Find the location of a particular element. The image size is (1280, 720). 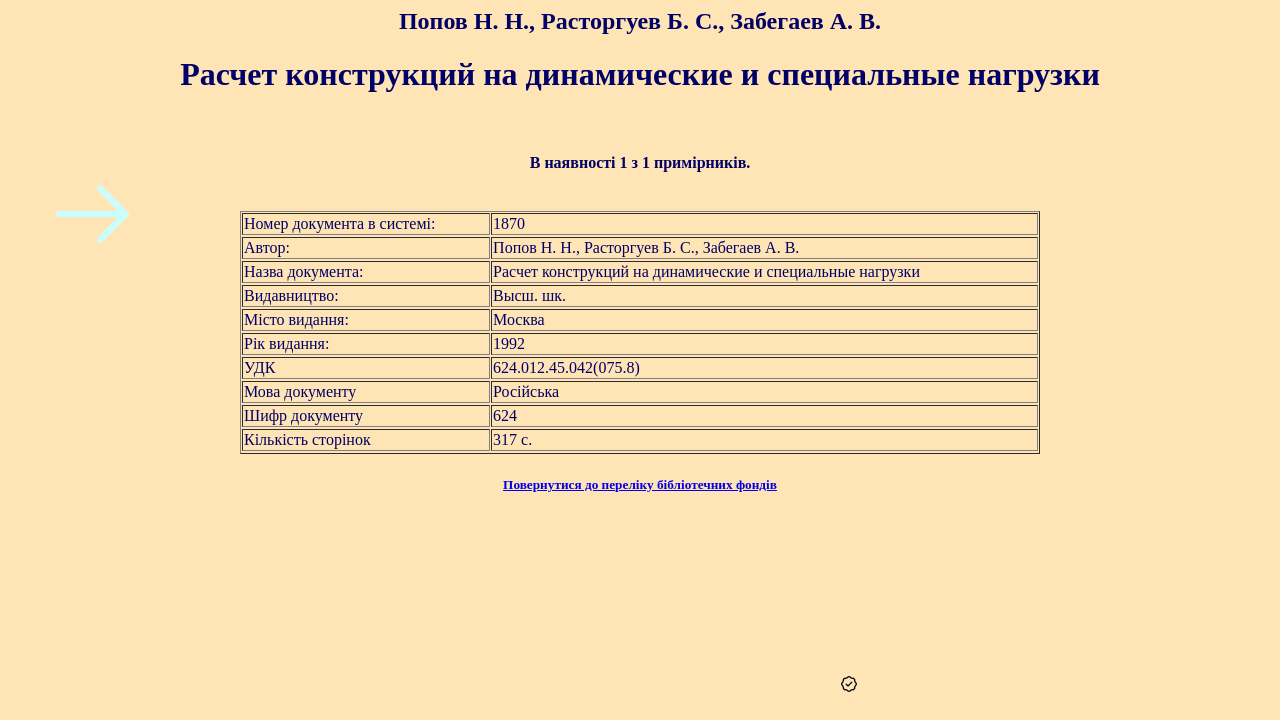

navigate to the next item or page is located at coordinates (93, 213).